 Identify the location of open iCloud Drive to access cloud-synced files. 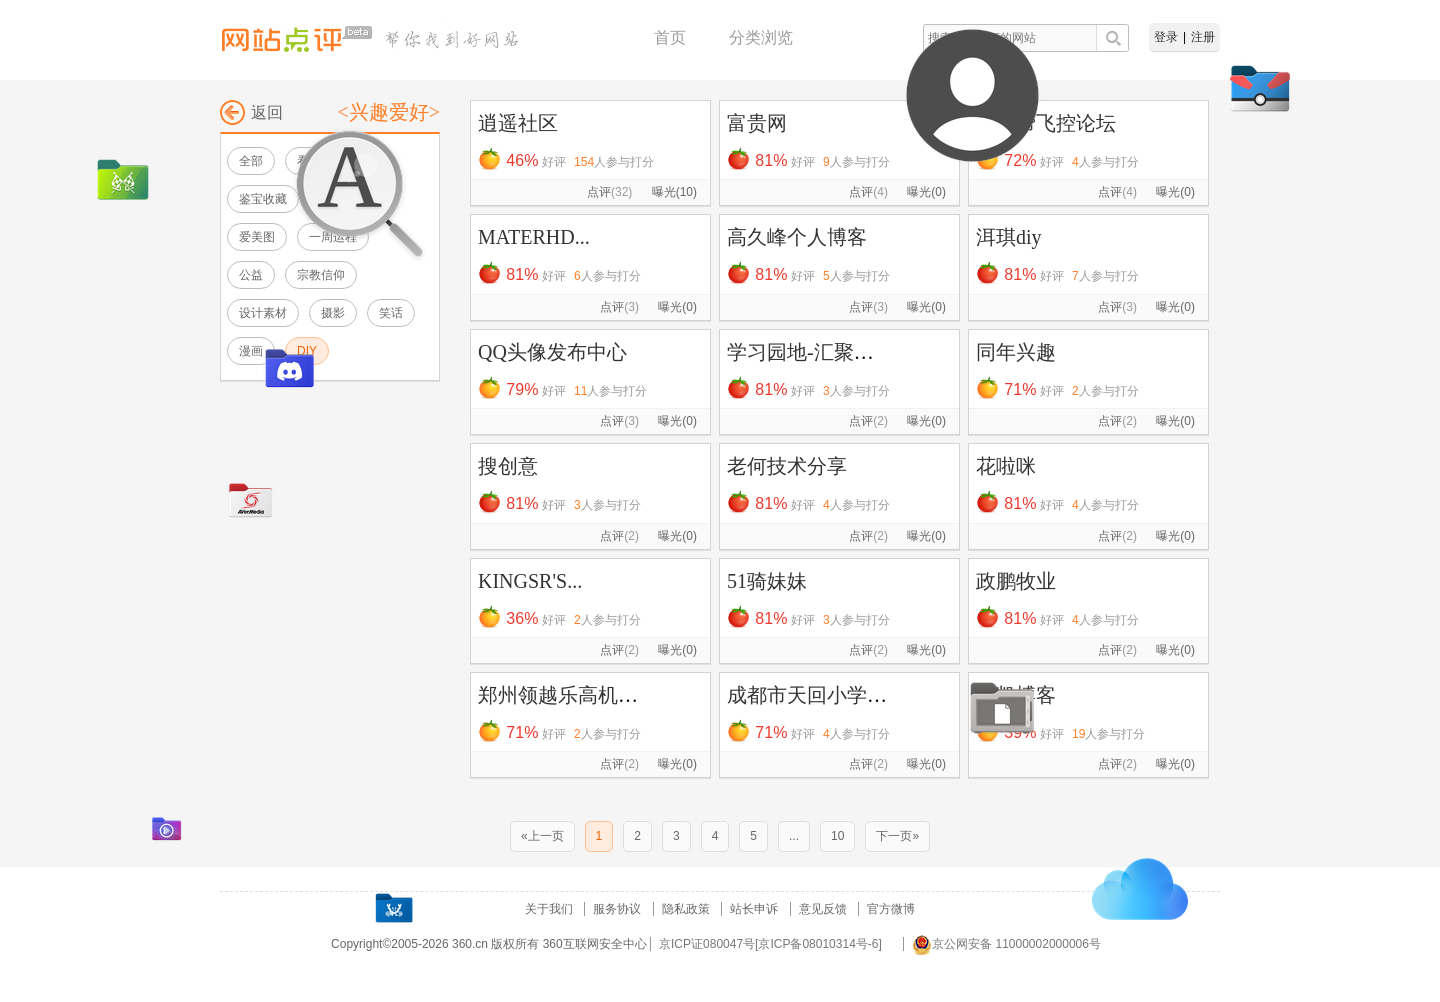
(1140, 889).